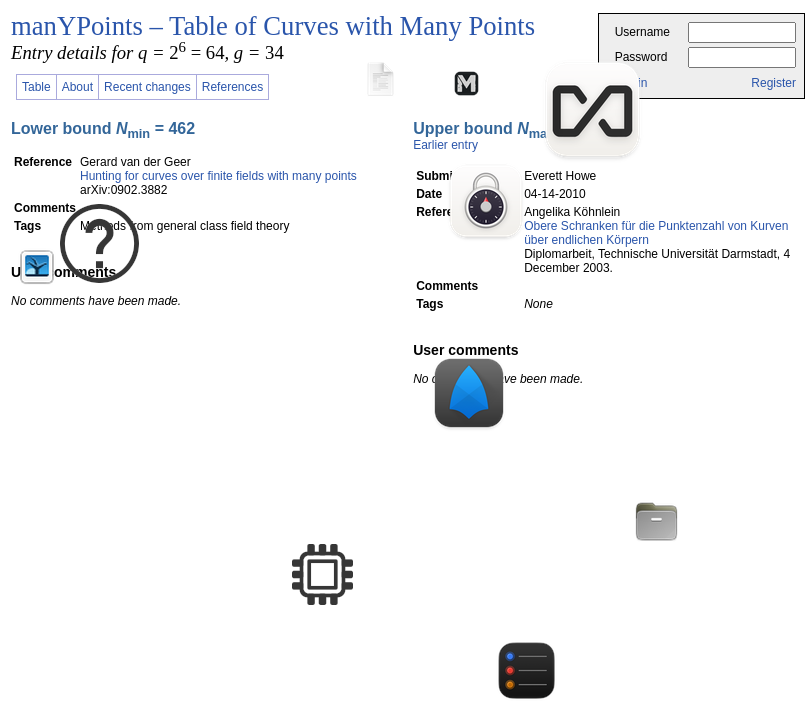 This screenshot has width=808, height=720. Describe the element at coordinates (380, 79) in the screenshot. I see `a plain text file` at that location.